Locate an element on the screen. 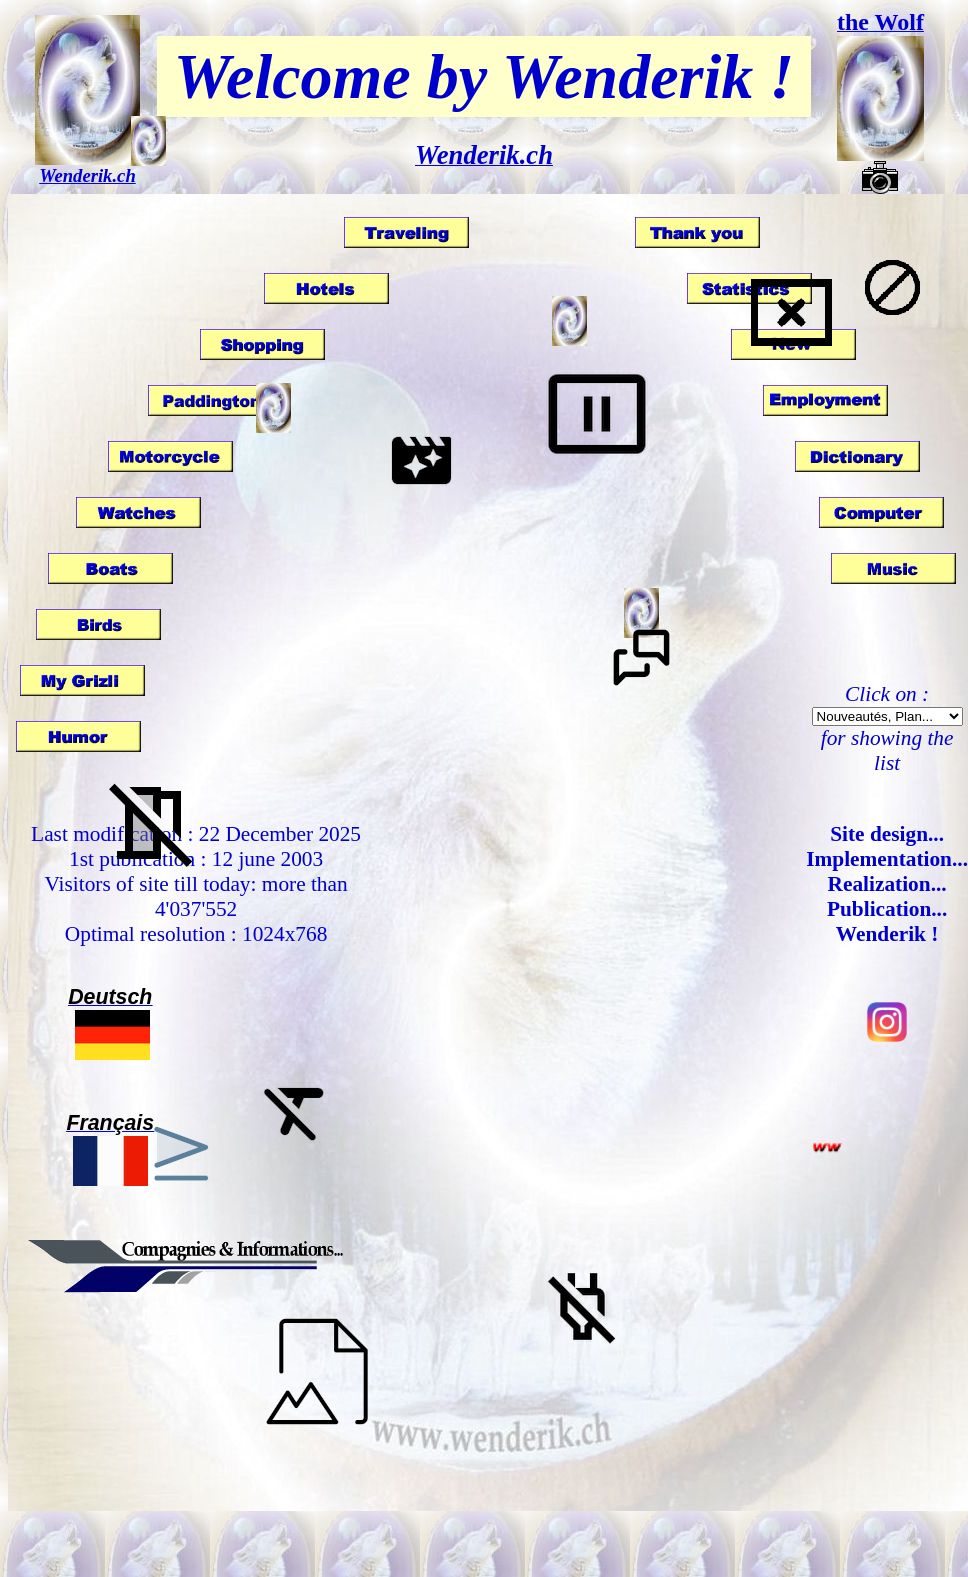  view image file is located at coordinates (323, 1371).